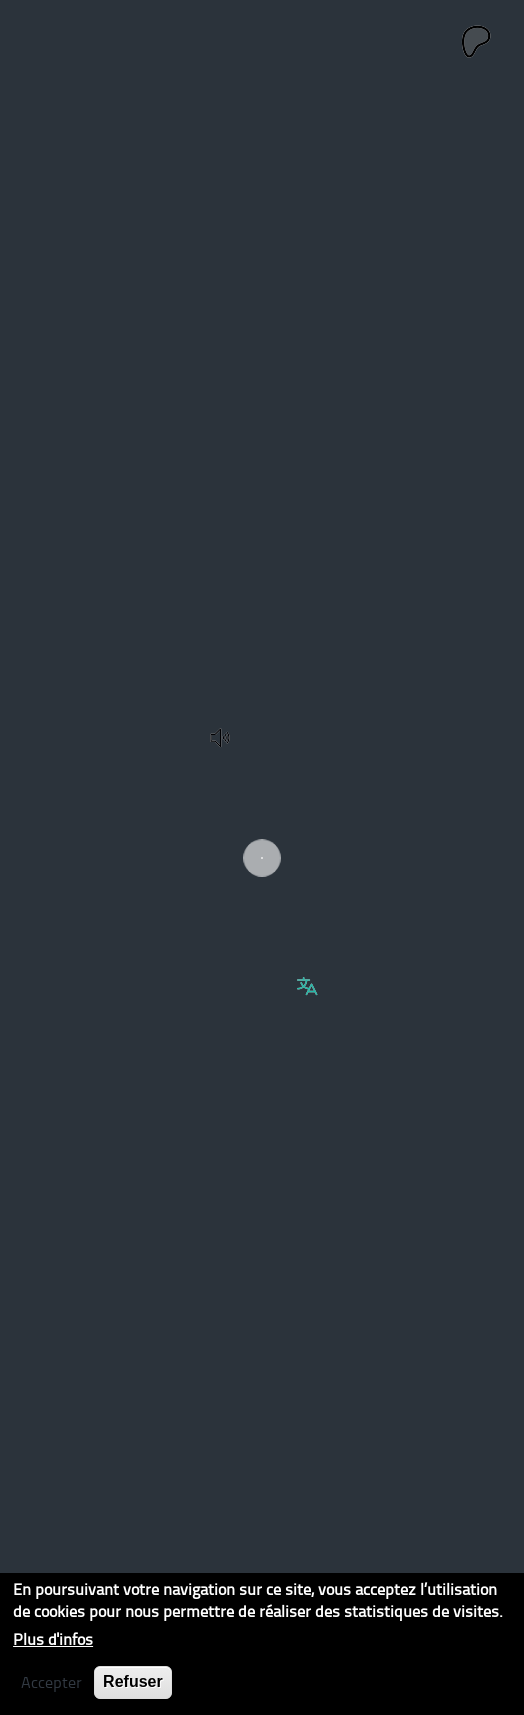 This screenshot has height=1715, width=524. What do you see at coordinates (306, 986) in the screenshot?
I see `translate text to another language` at bounding box center [306, 986].